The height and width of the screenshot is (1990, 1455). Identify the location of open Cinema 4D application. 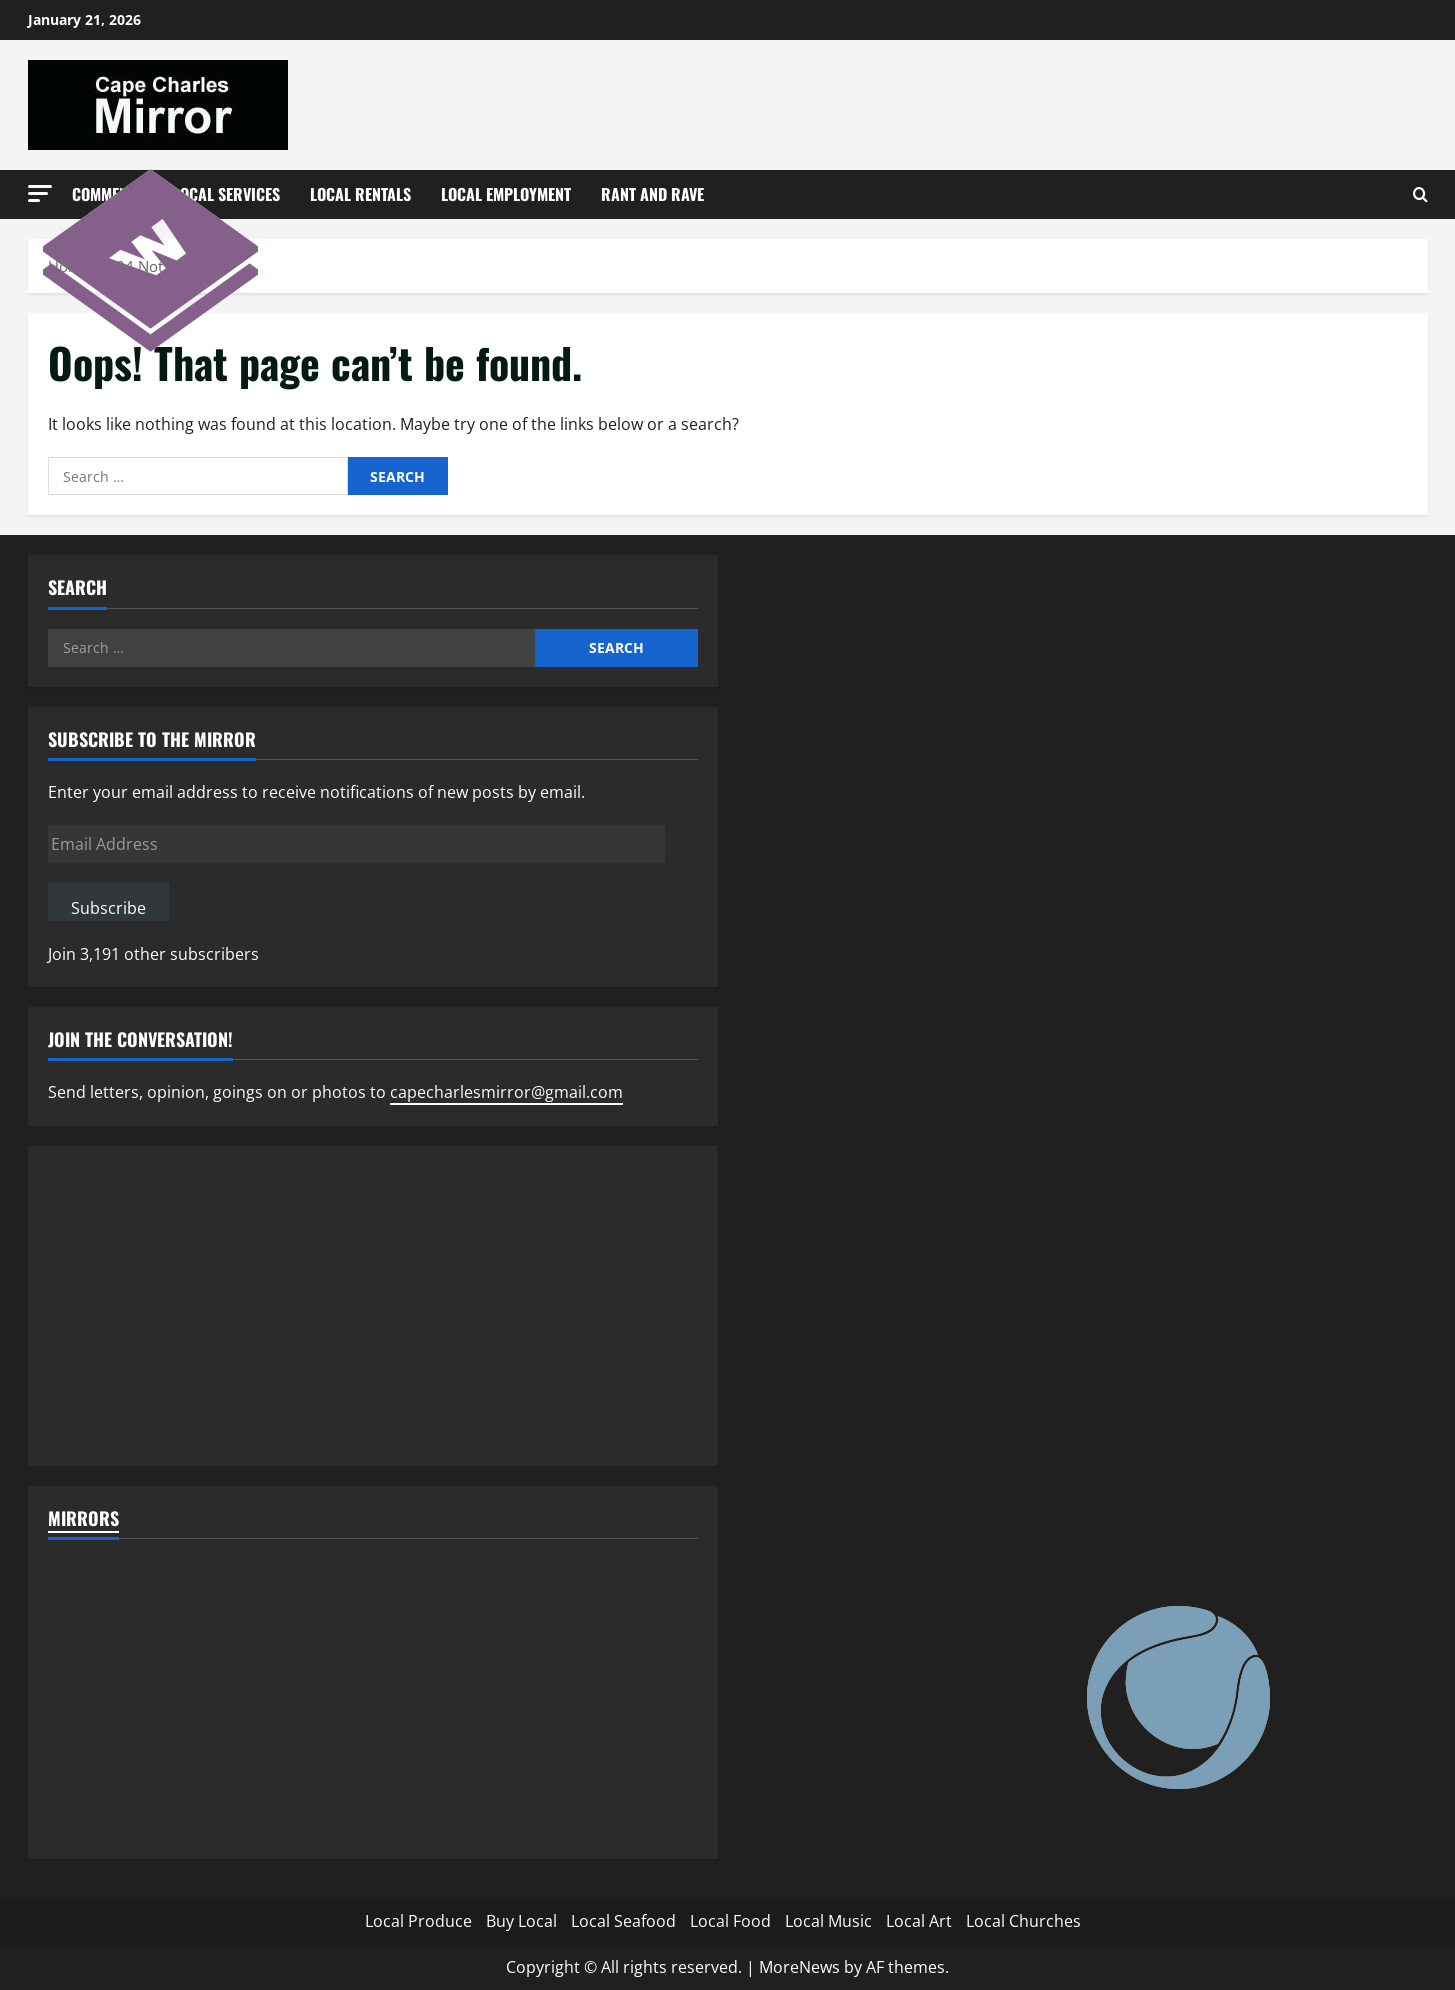
(1178, 1697).